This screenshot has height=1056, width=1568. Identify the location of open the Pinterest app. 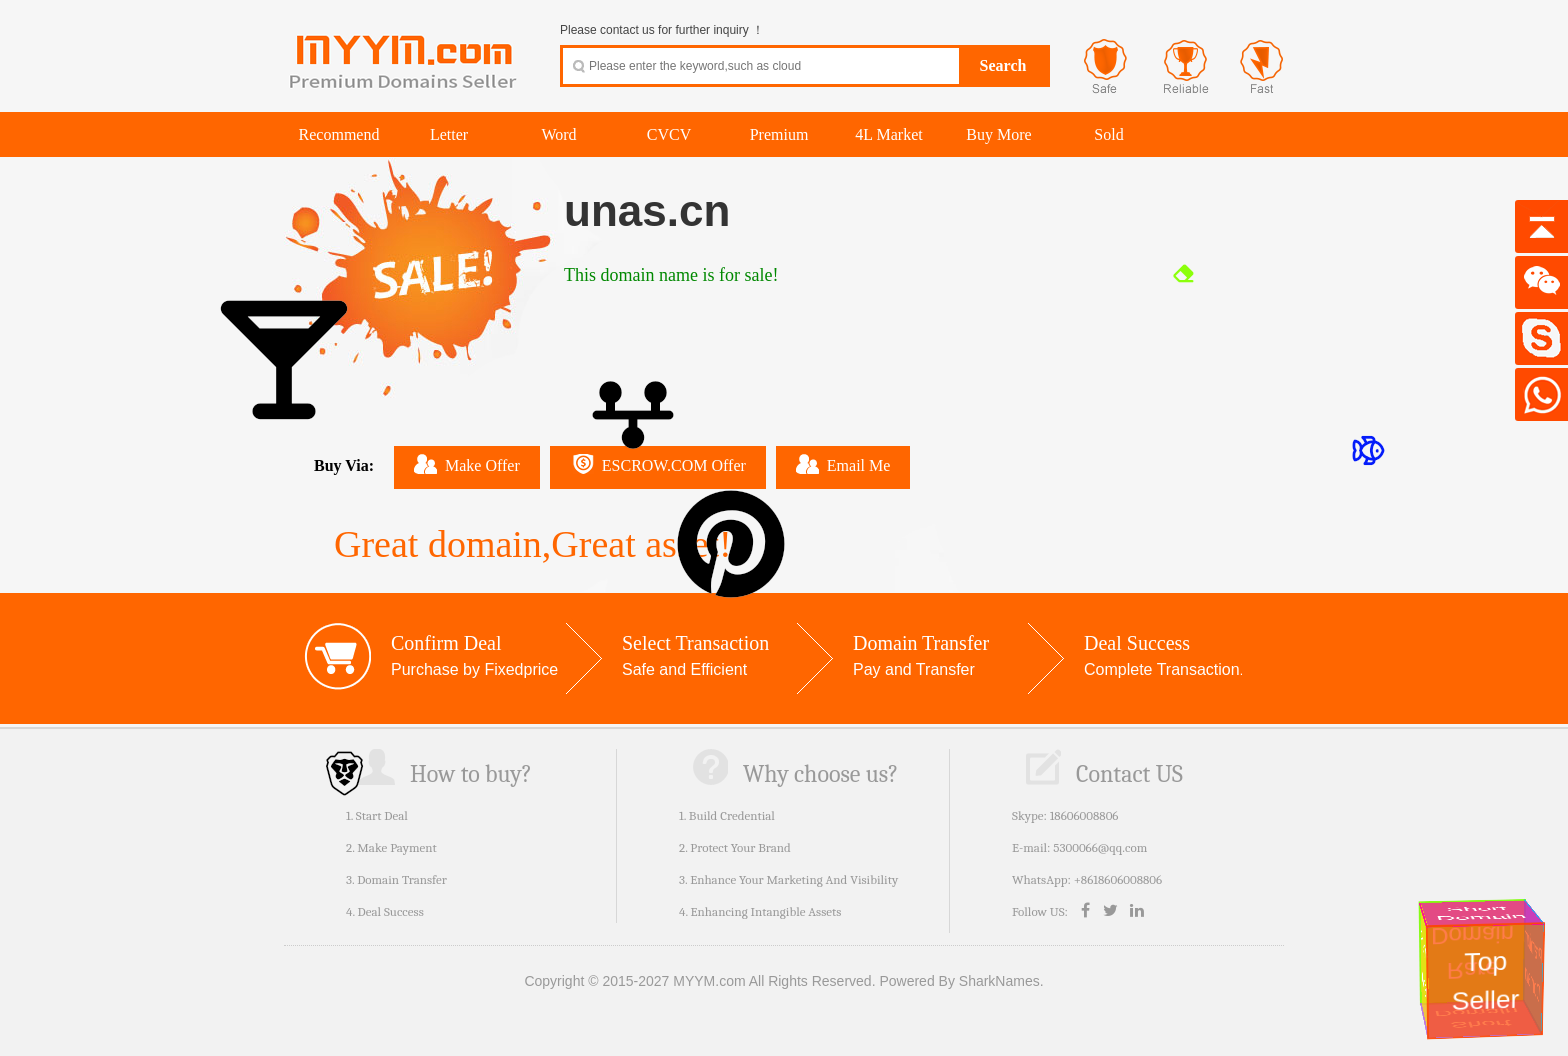
(731, 544).